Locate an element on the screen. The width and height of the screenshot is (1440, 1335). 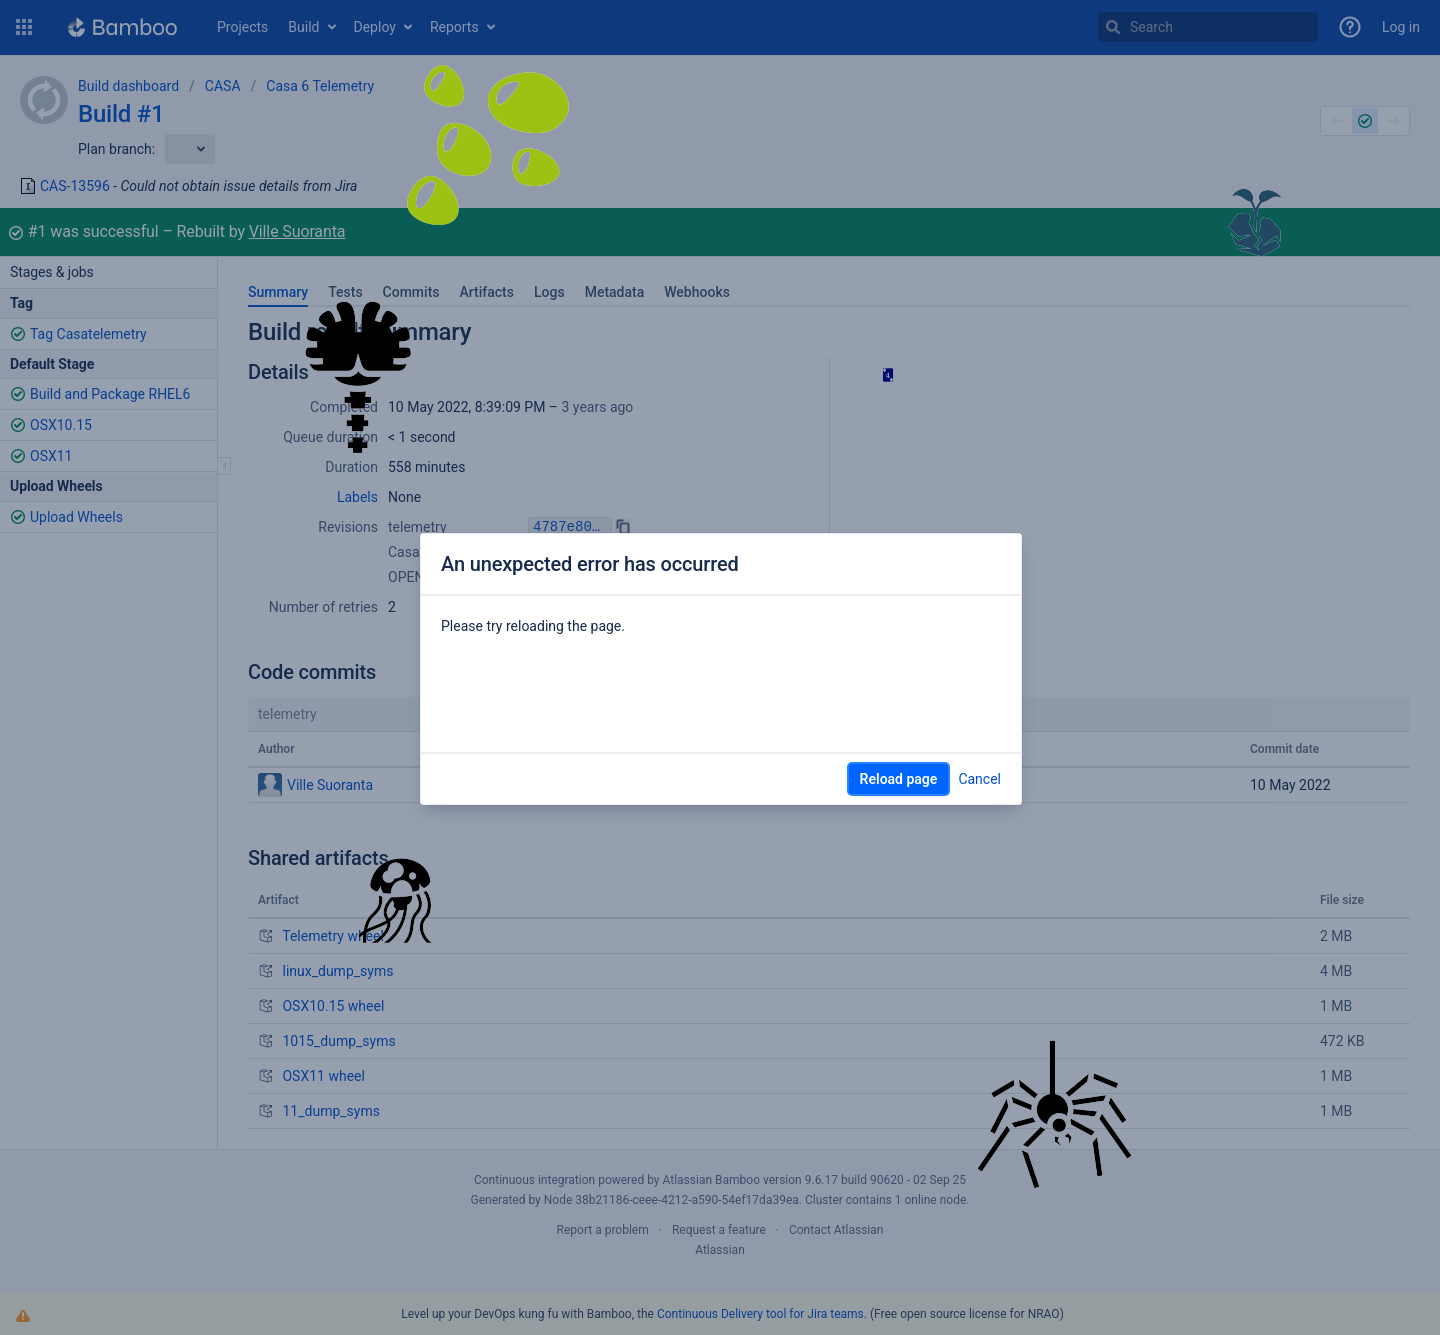
access neuroscience or brain-related content is located at coordinates (358, 377).